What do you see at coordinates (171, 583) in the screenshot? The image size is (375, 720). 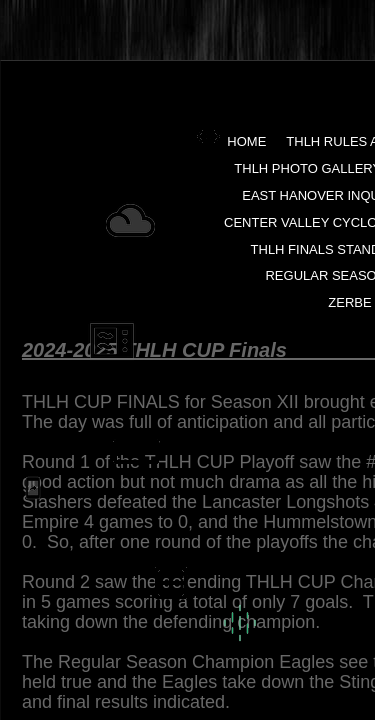 I see `apply borders to all cells in a table or grid` at bounding box center [171, 583].